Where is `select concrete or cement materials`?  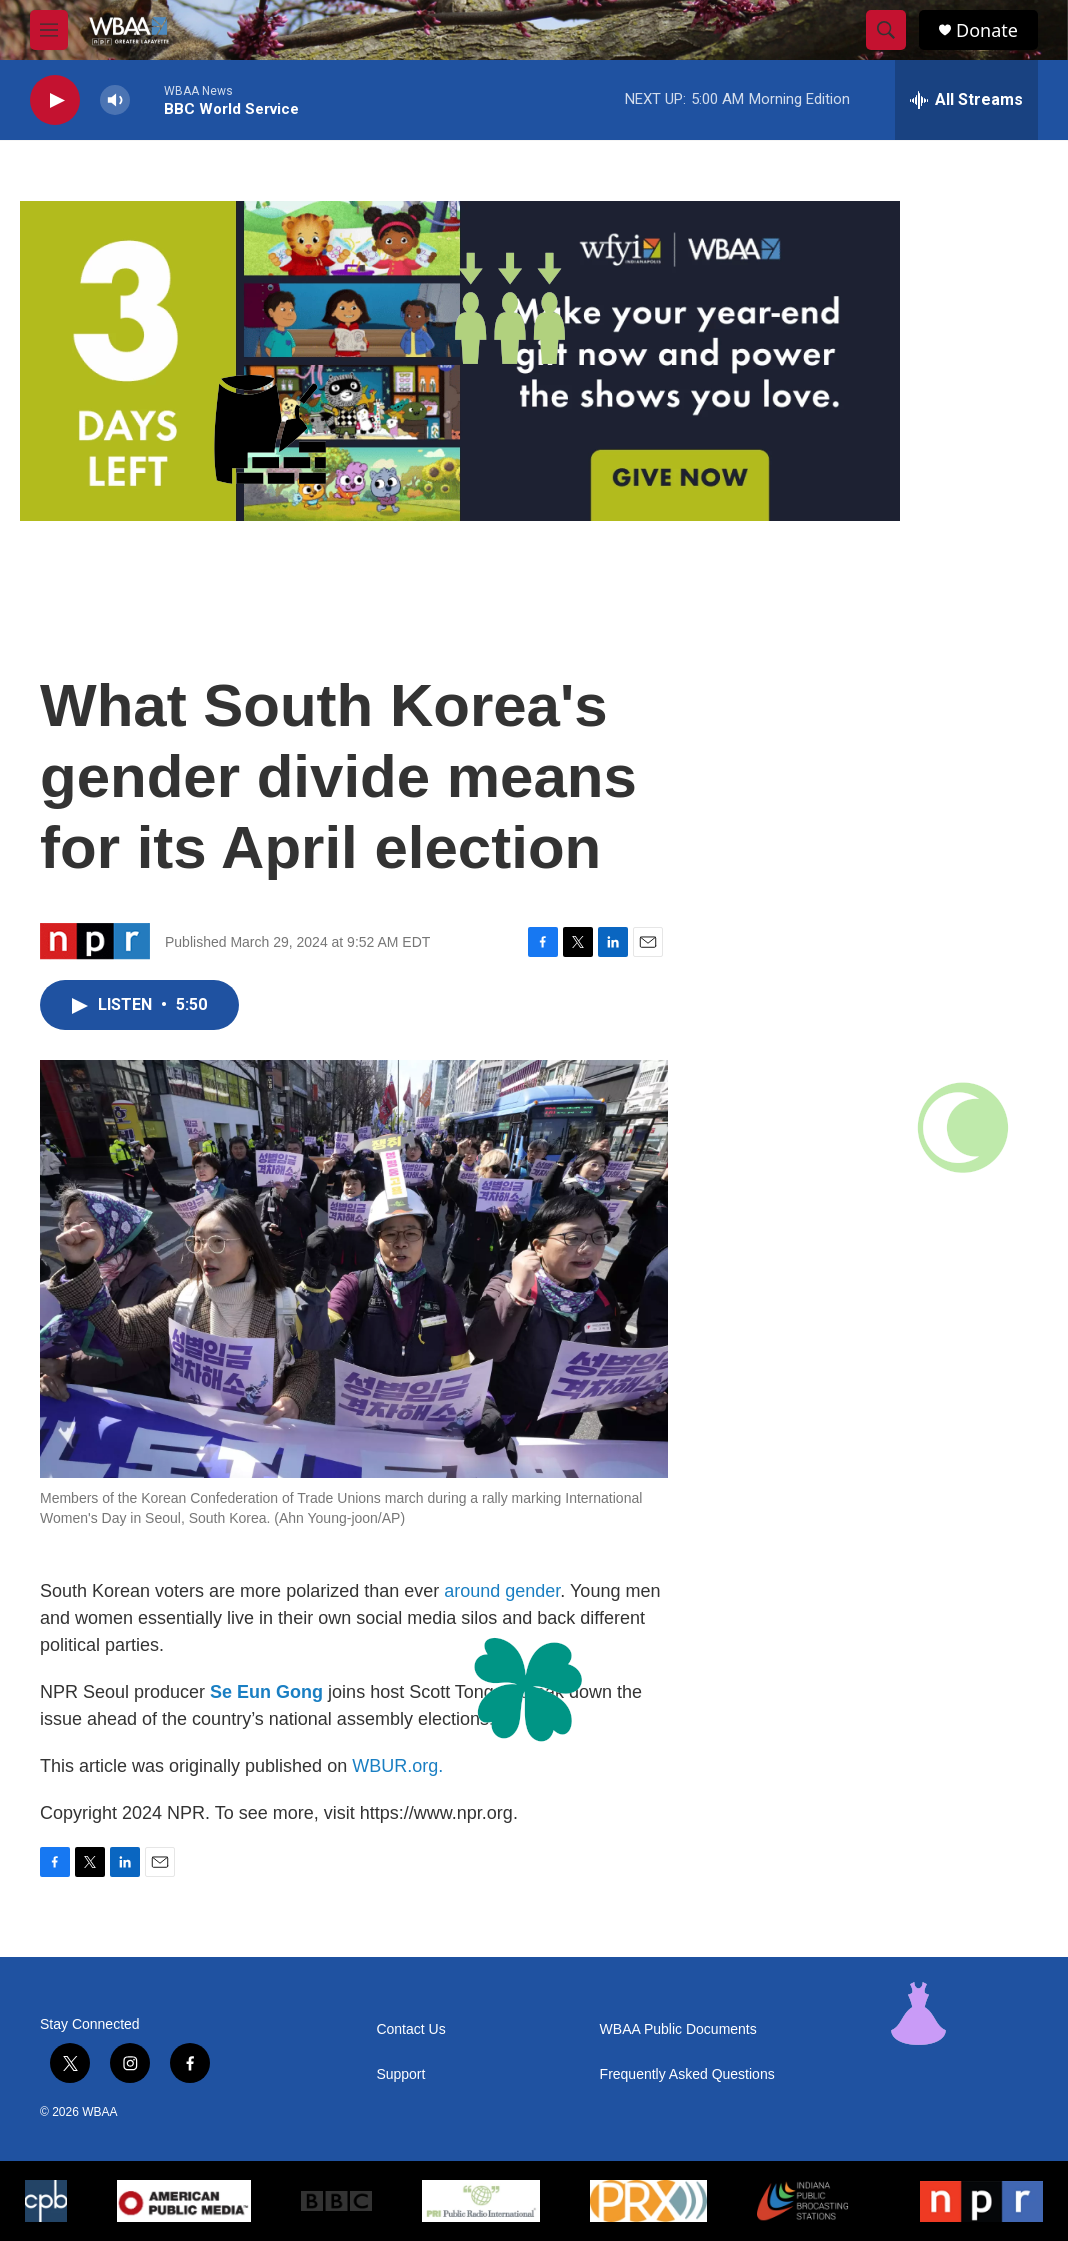 select concrete or cement materials is located at coordinates (269, 427).